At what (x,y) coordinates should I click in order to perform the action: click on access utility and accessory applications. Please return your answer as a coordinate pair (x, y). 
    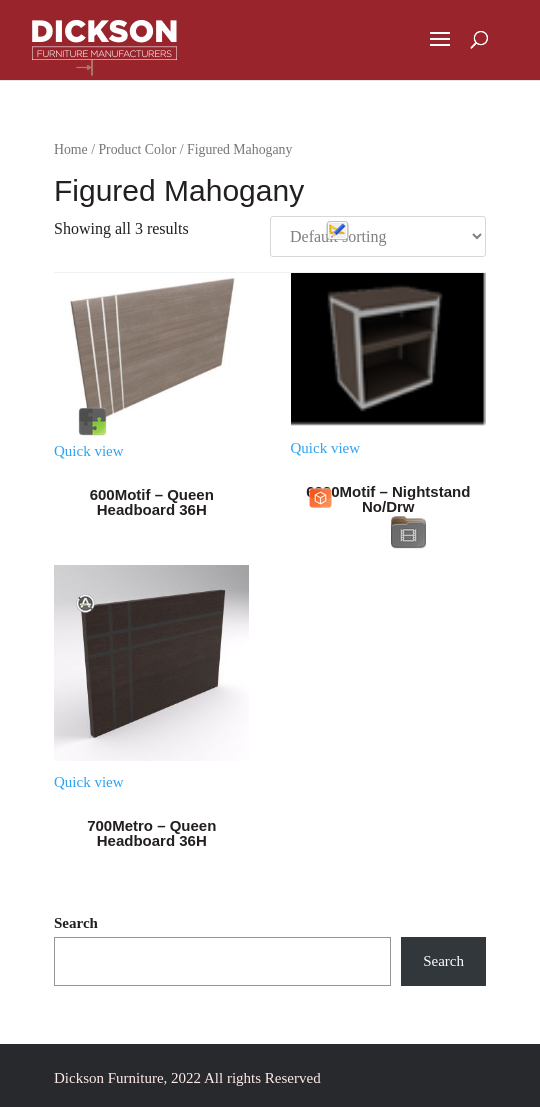
    Looking at the image, I should click on (337, 230).